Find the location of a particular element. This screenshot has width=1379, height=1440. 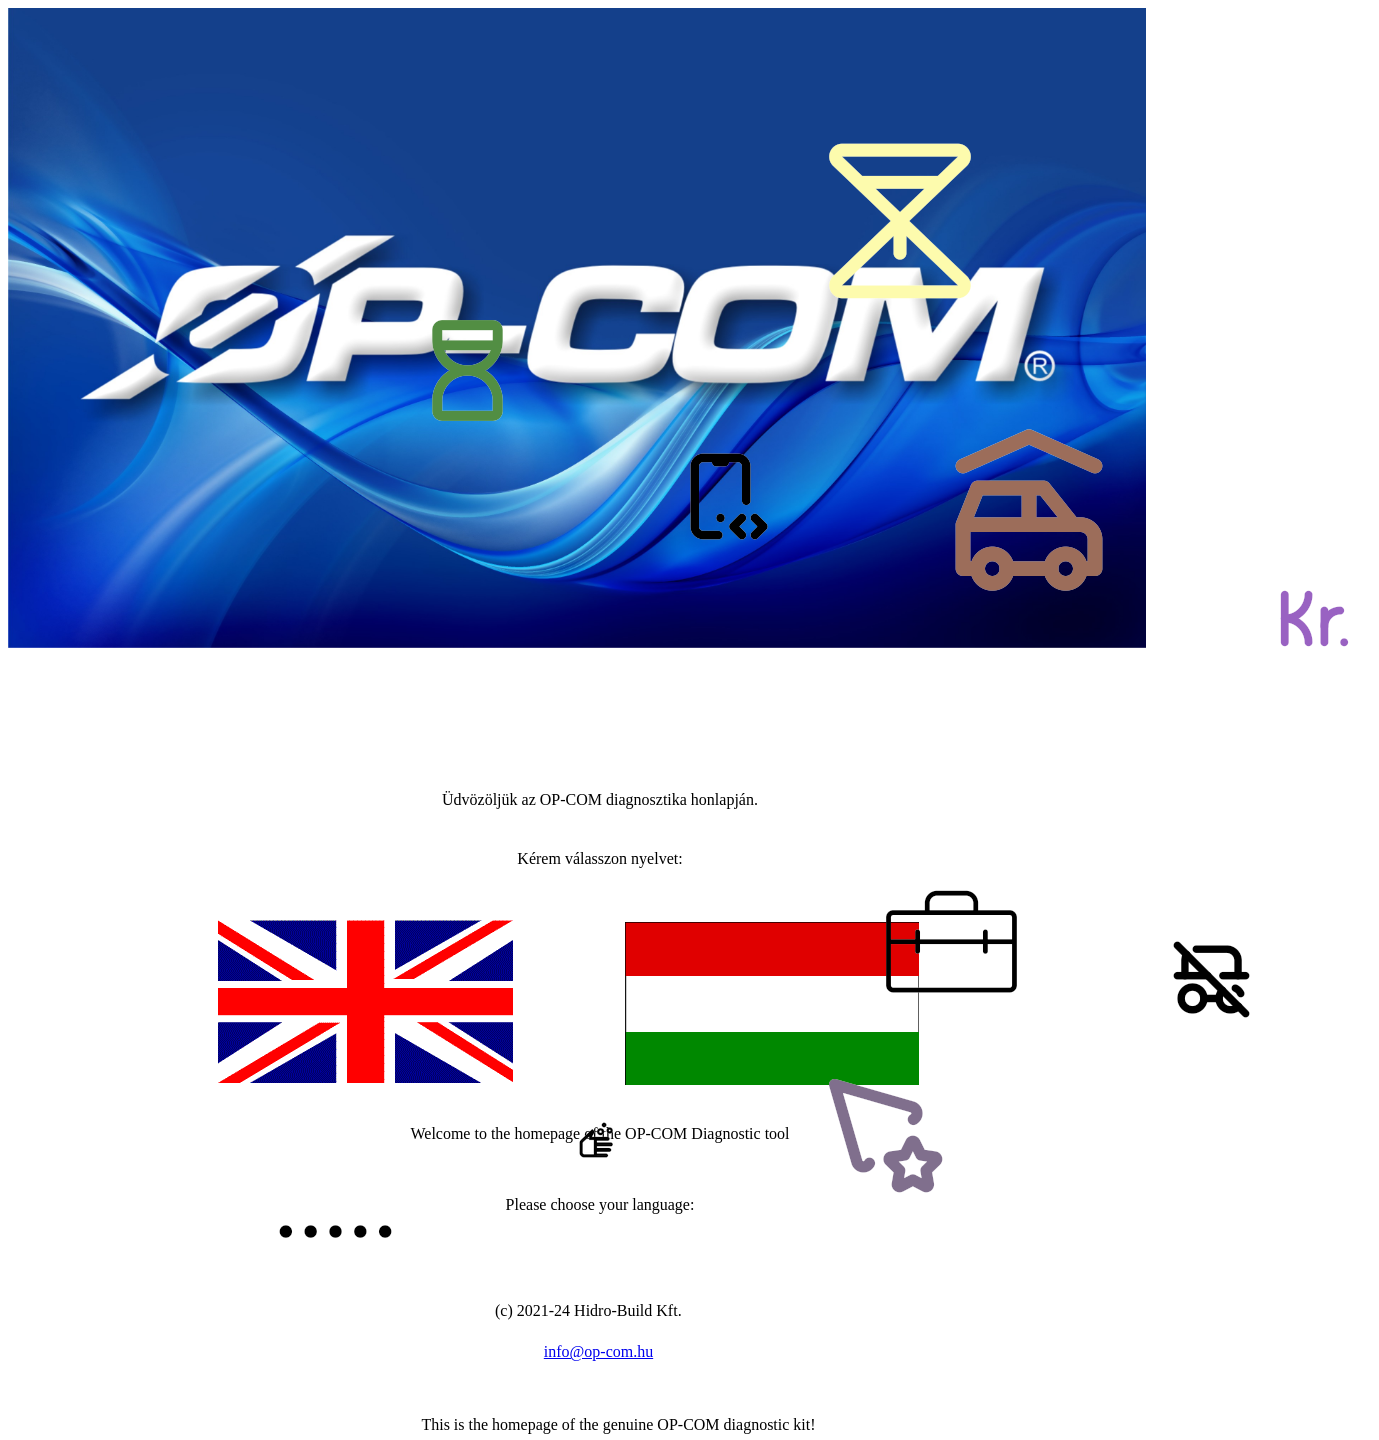

add cursor action to favorites is located at coordinates (880, 1130).